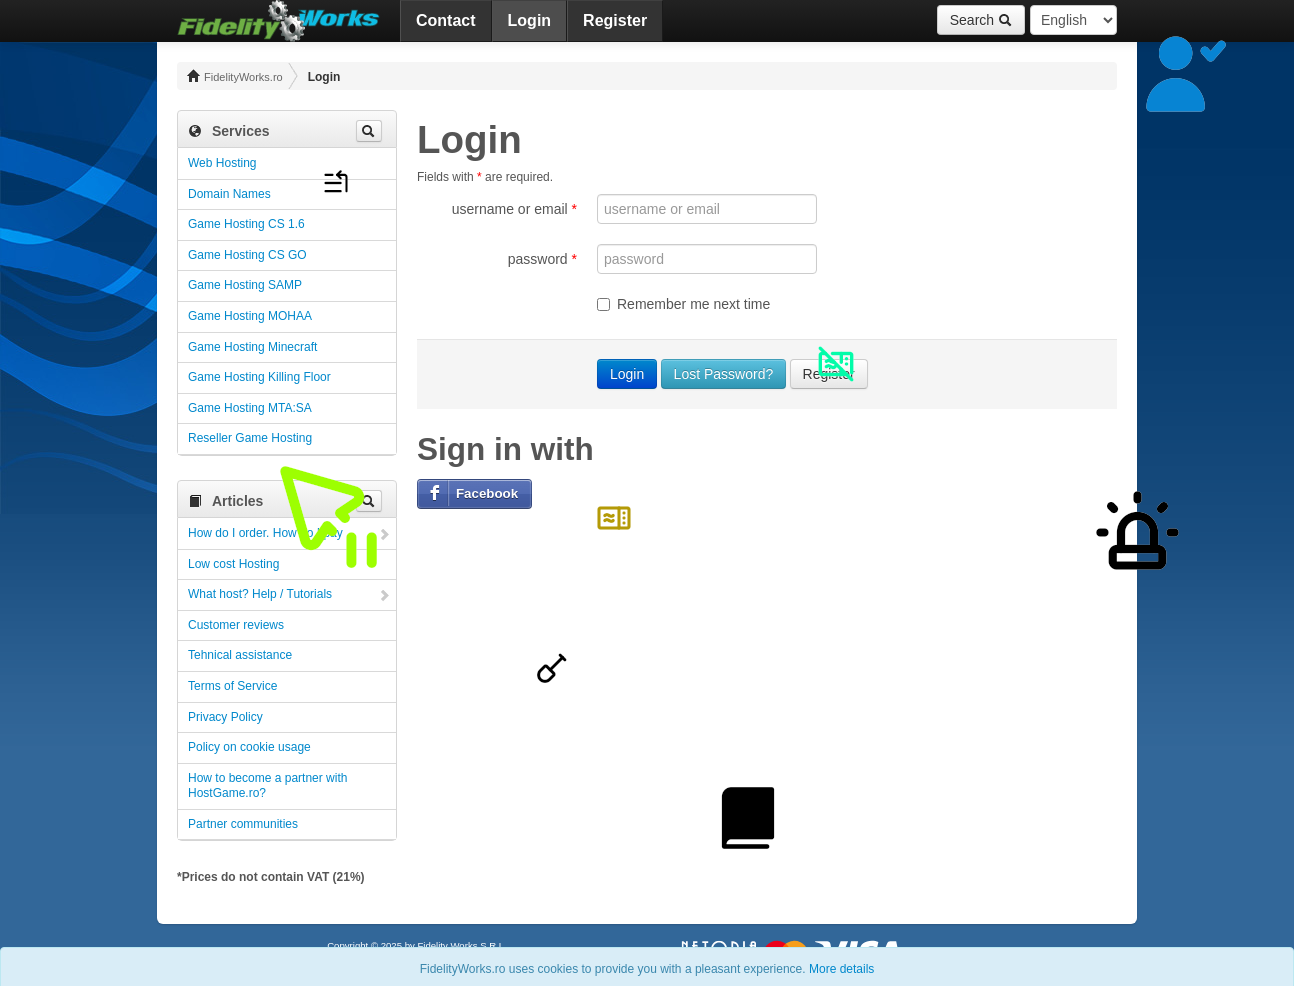 The width and height of the screenshot is (1294, 986). I want to click on open library or reading list, so click(748, 818).